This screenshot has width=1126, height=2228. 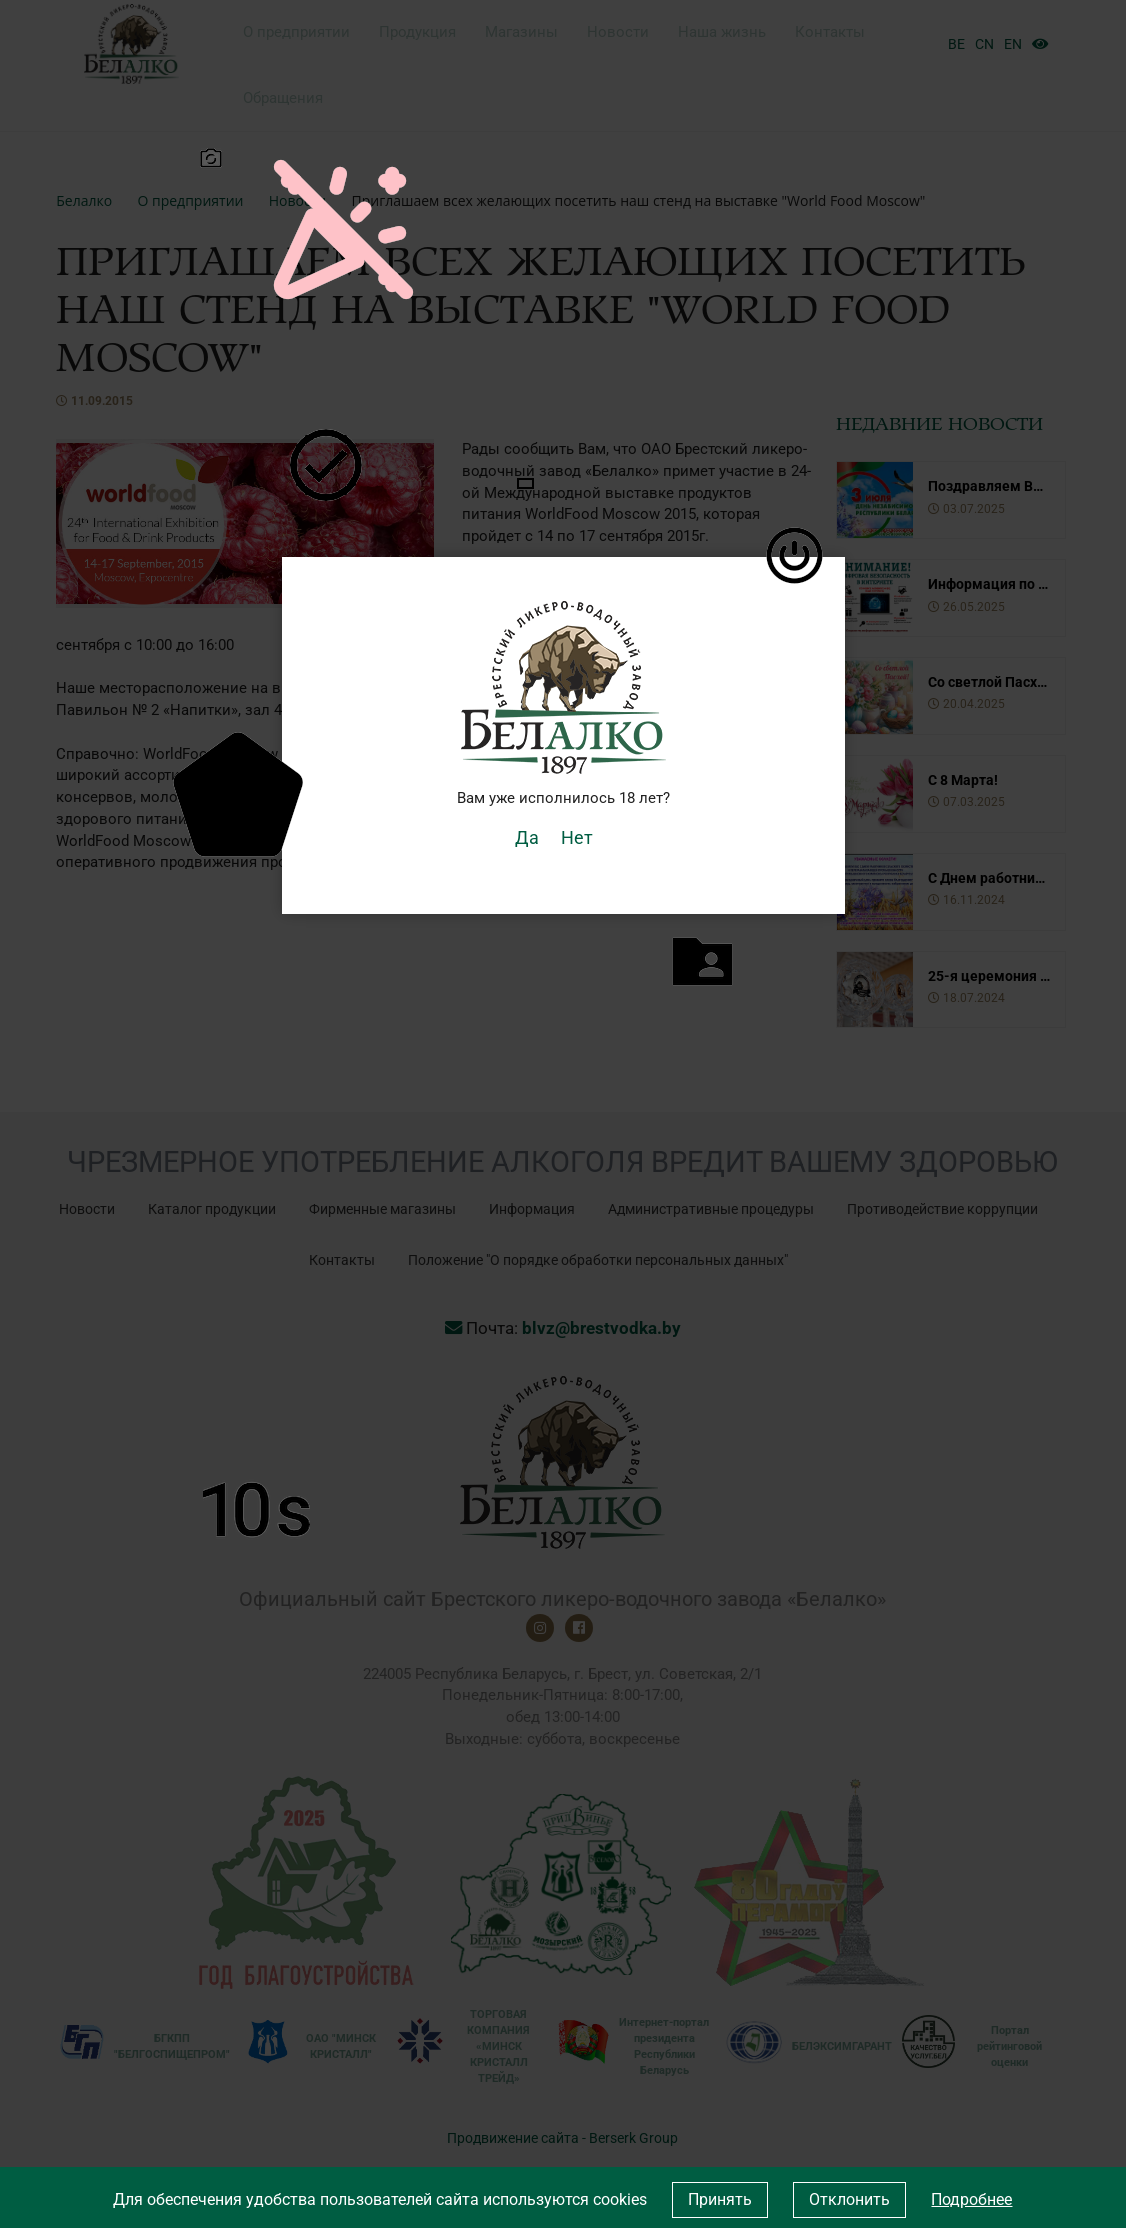 I want to click on set a 10-second timer, so click(x=256, y=1509).